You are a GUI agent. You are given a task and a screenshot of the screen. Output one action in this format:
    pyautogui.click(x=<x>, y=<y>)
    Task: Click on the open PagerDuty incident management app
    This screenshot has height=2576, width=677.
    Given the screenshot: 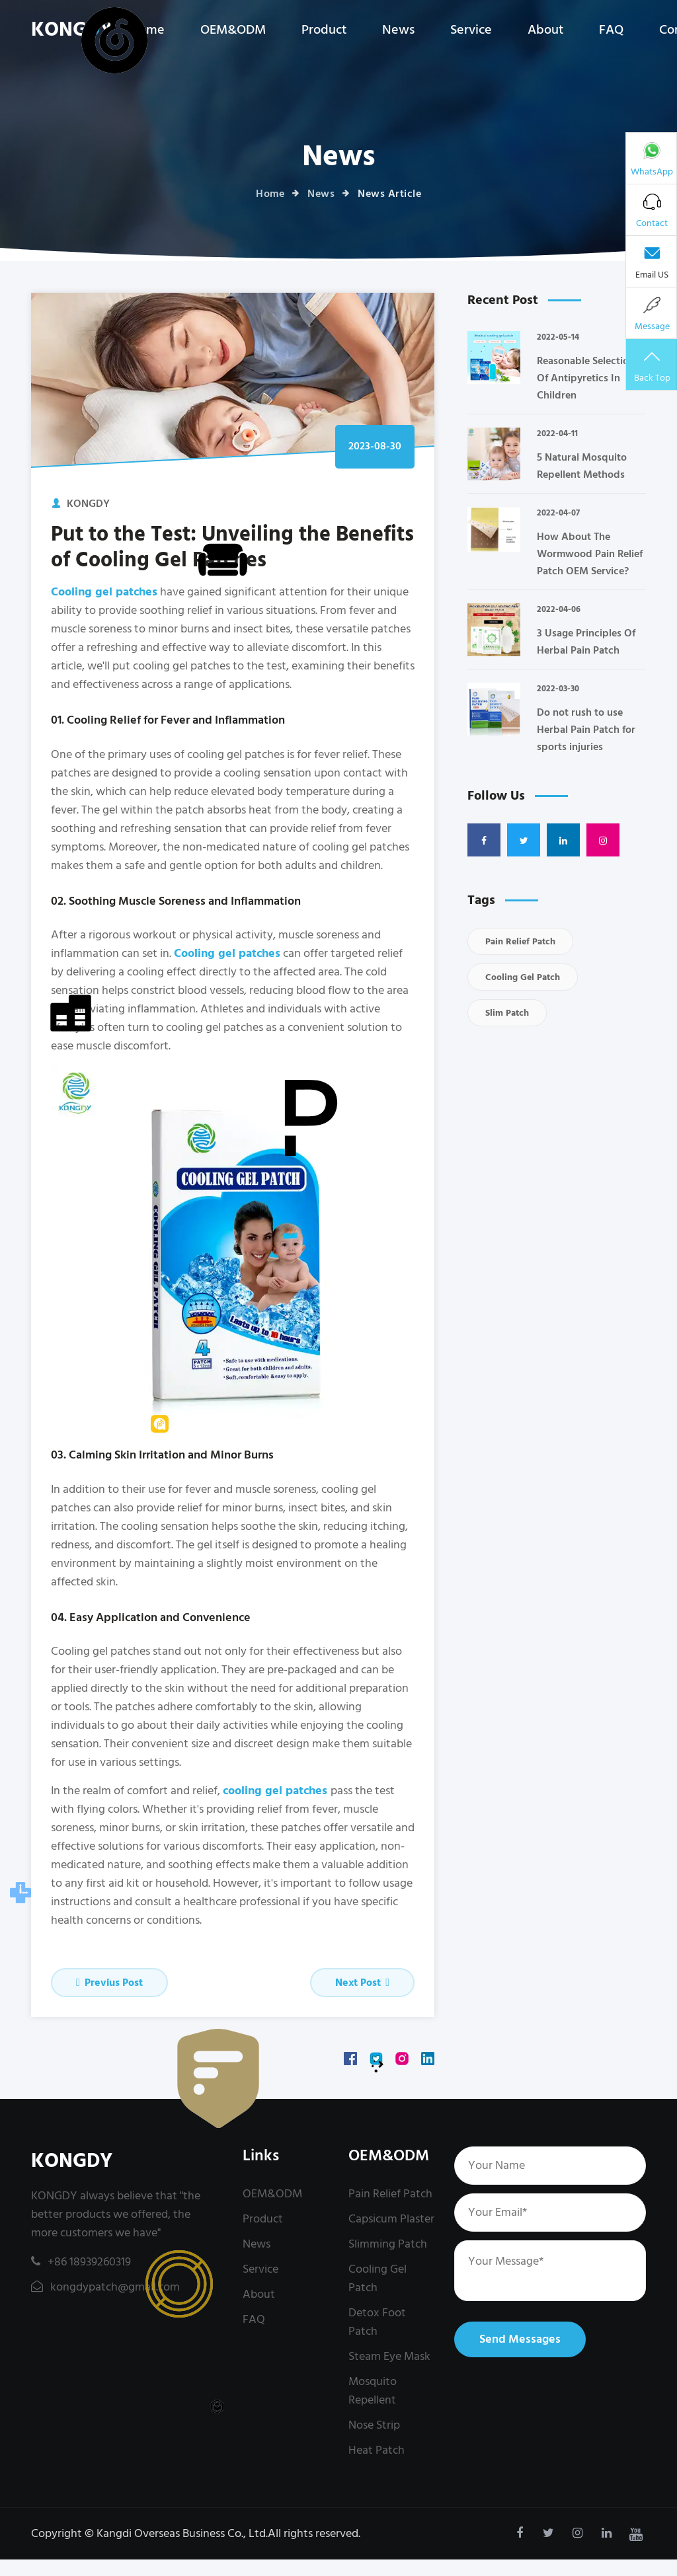 What is the action you would take?
    pyautogui.click(x=311, y=1118)
    